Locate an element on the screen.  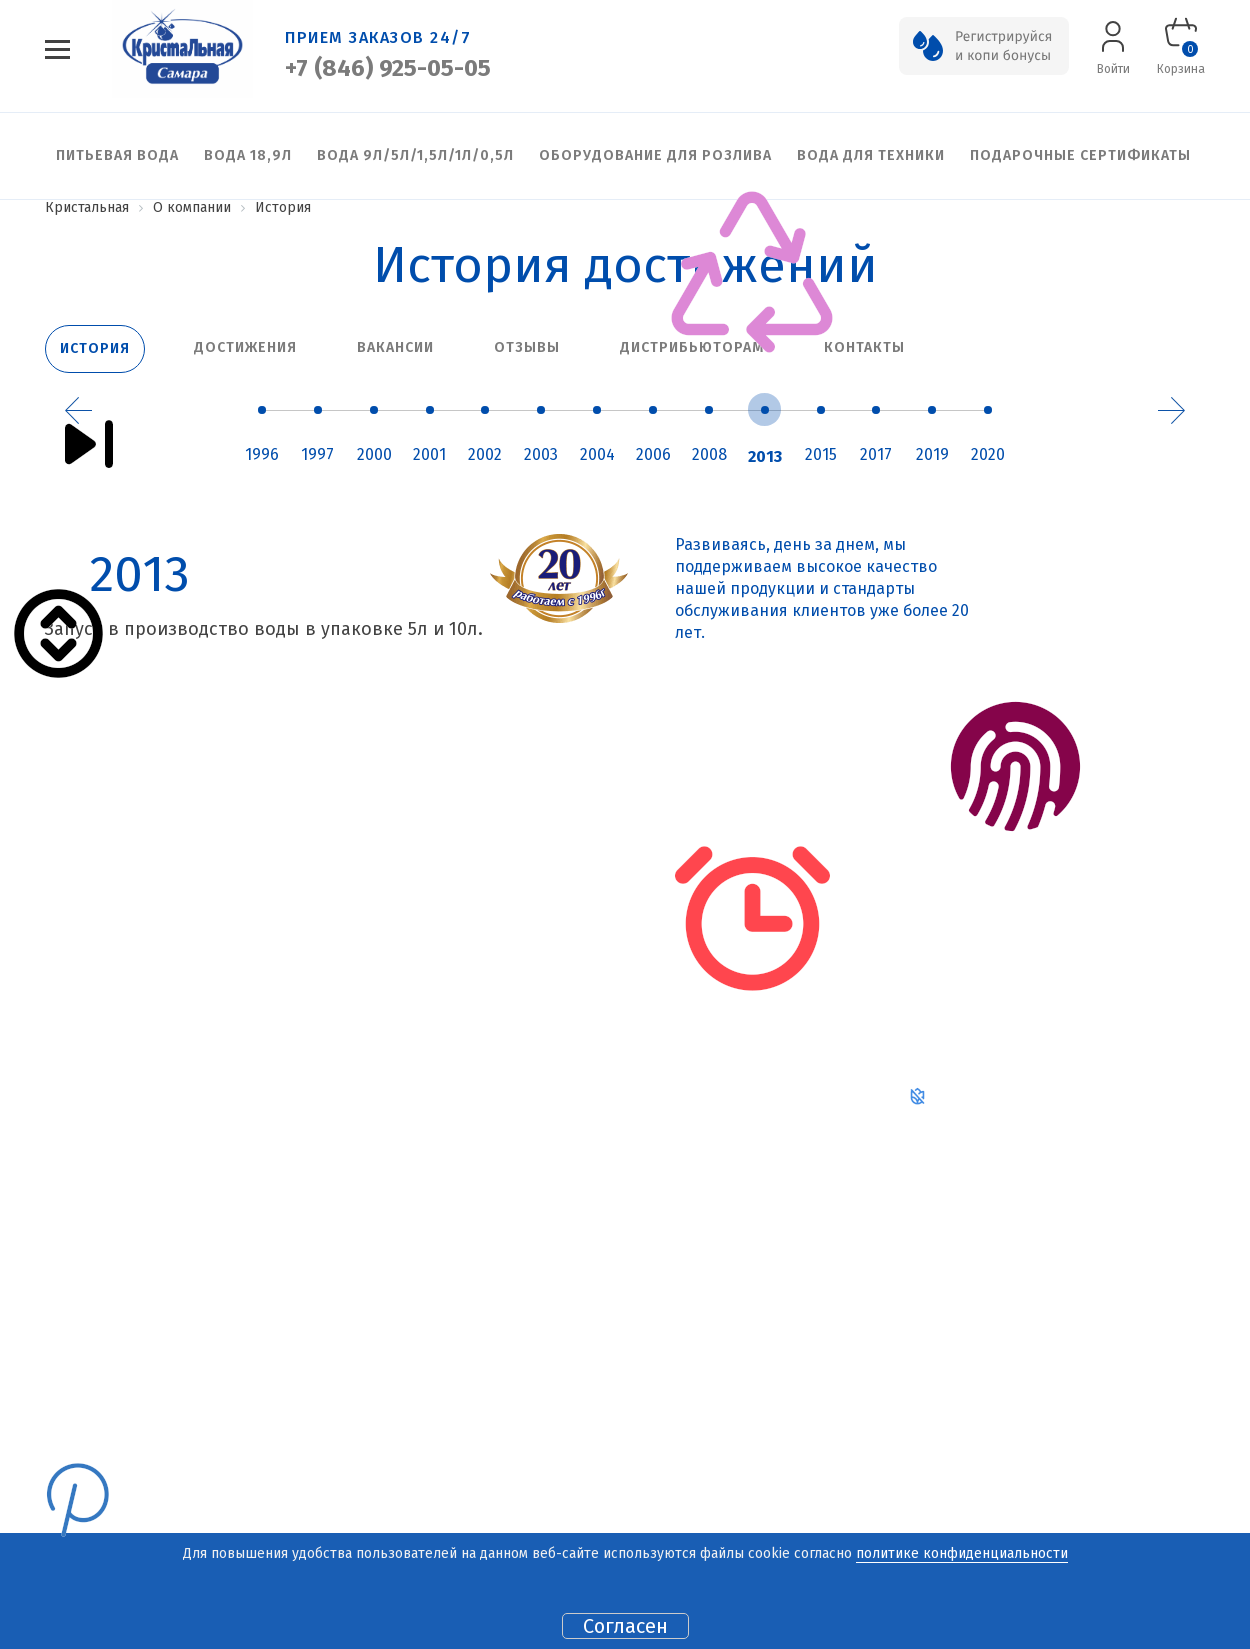
open Pinterest app is located at coordinates (75, 1500).